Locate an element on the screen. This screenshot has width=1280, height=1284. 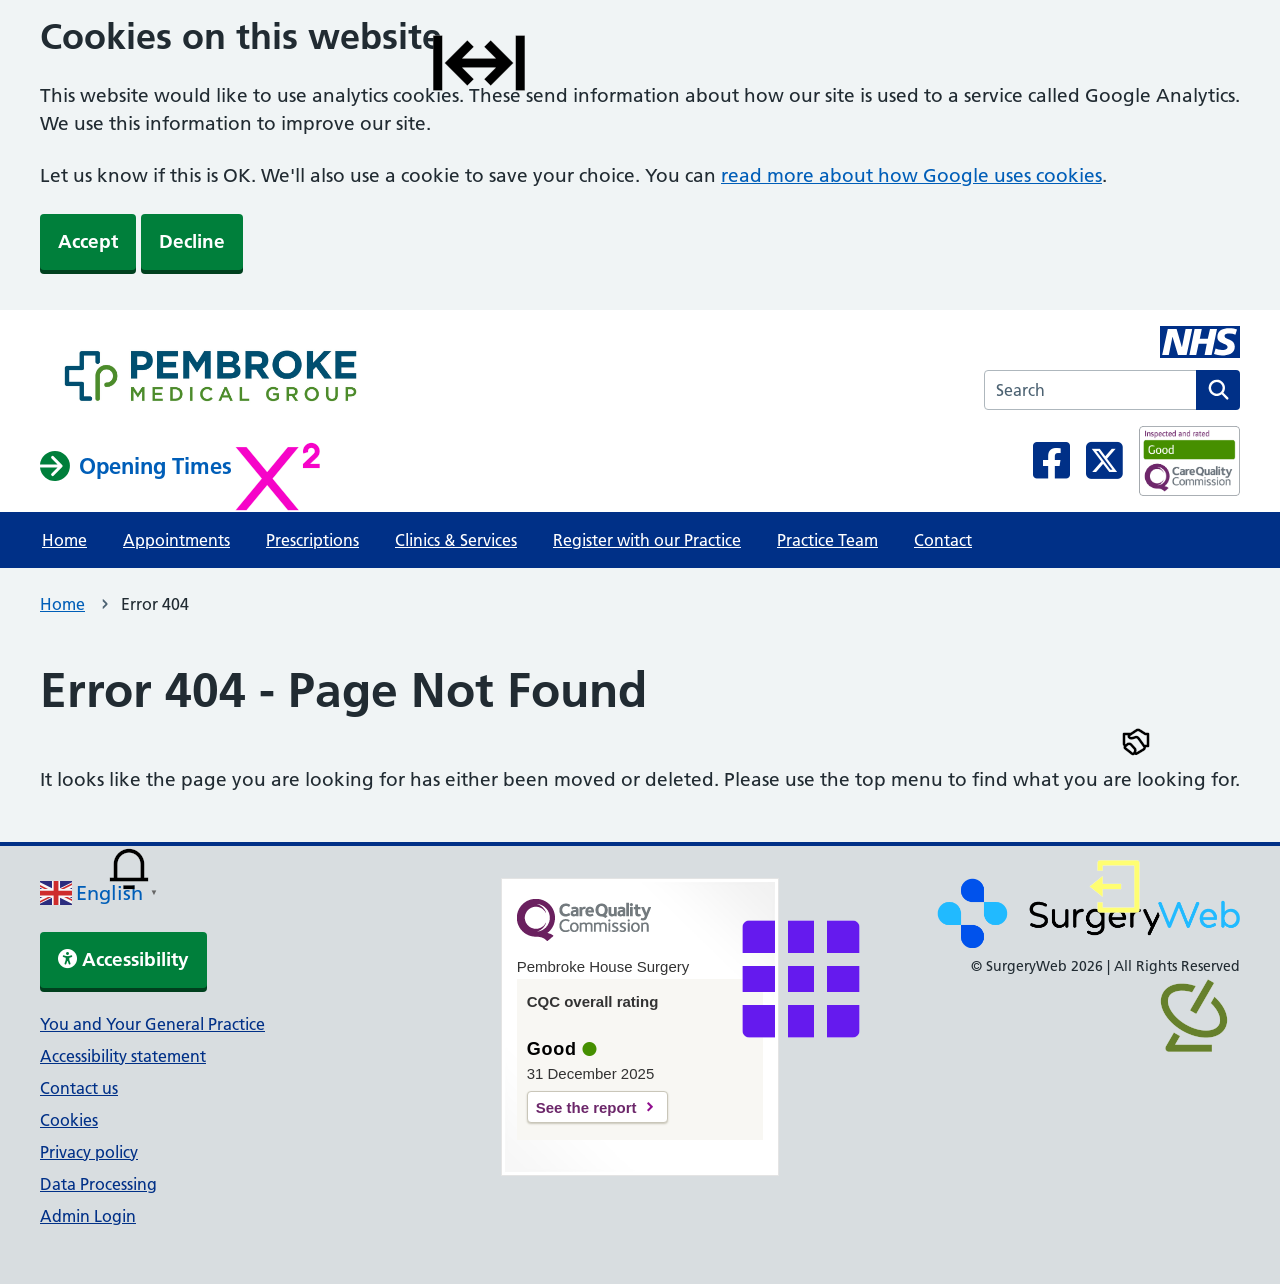
log out of your account is located at coordinates (1118, 886).